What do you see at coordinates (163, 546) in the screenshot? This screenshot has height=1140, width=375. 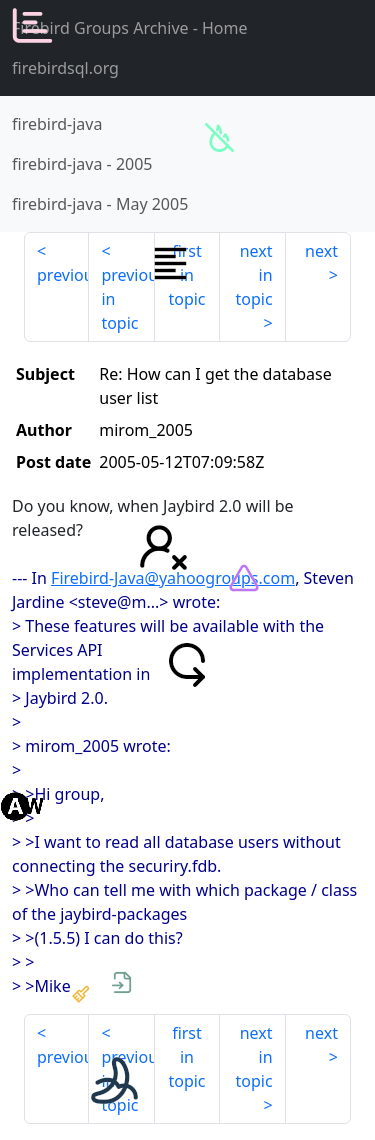 I see `remove a user or contact` at bounding box center [163, 546].